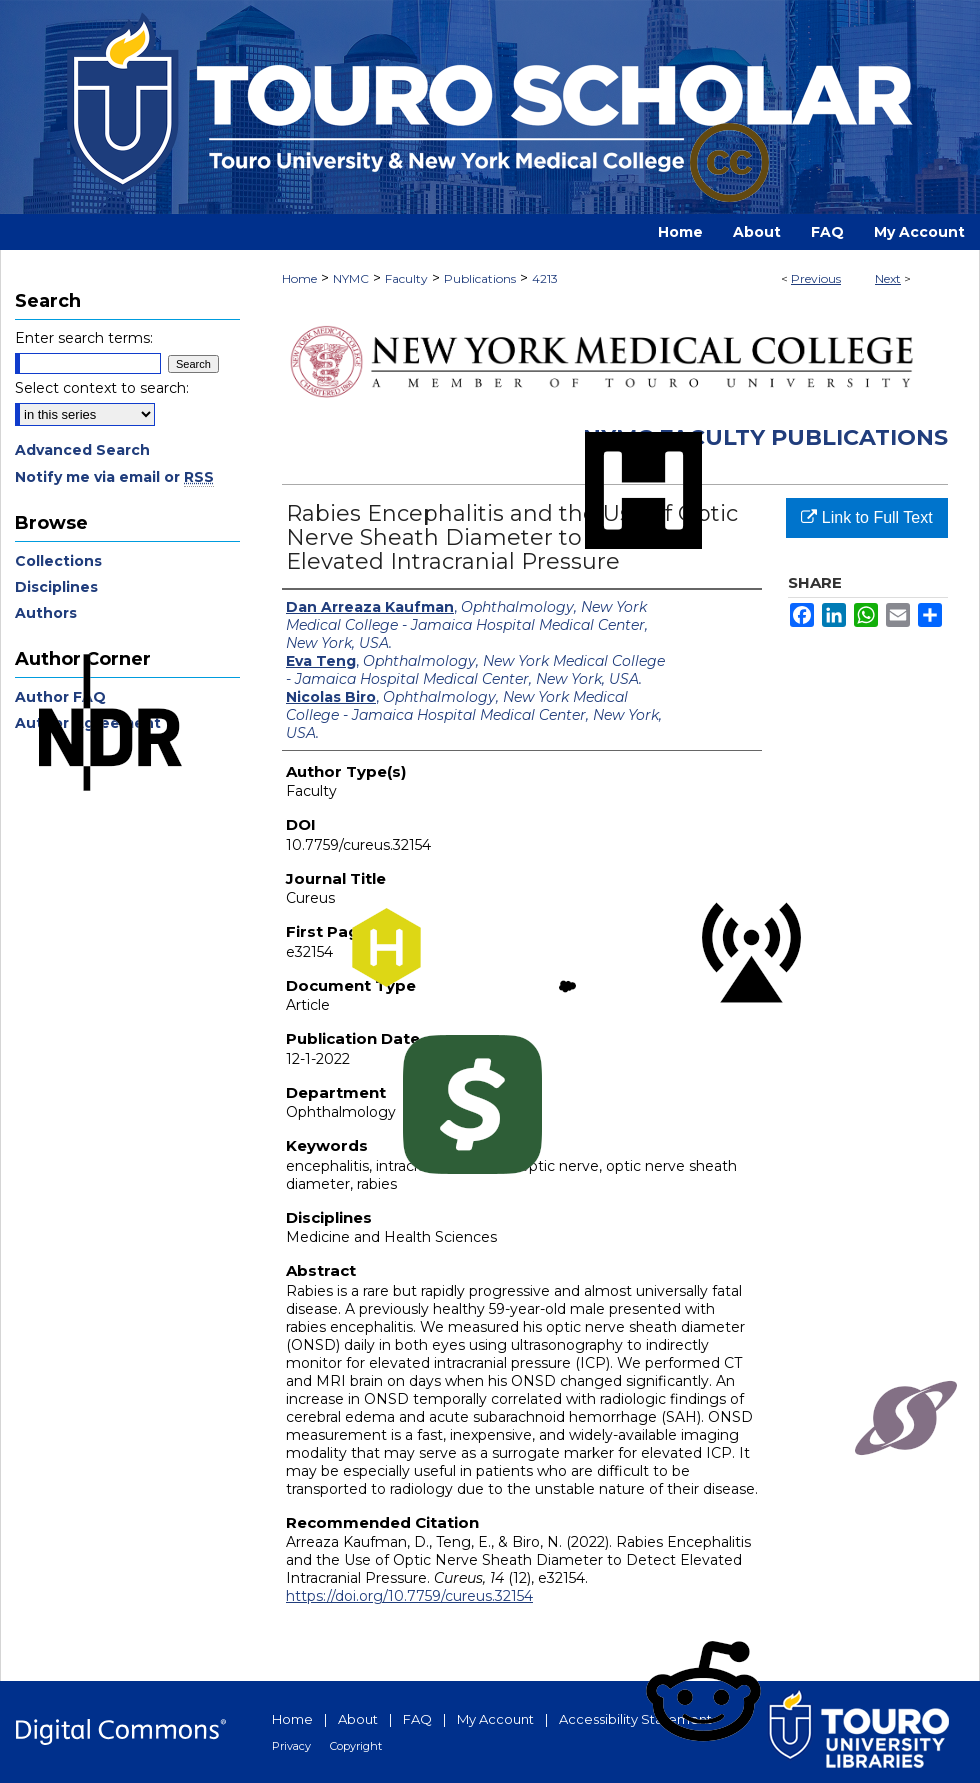 This screenshot has height=1783, width=980. I want to click on open Cash App, so click(472, 1104).